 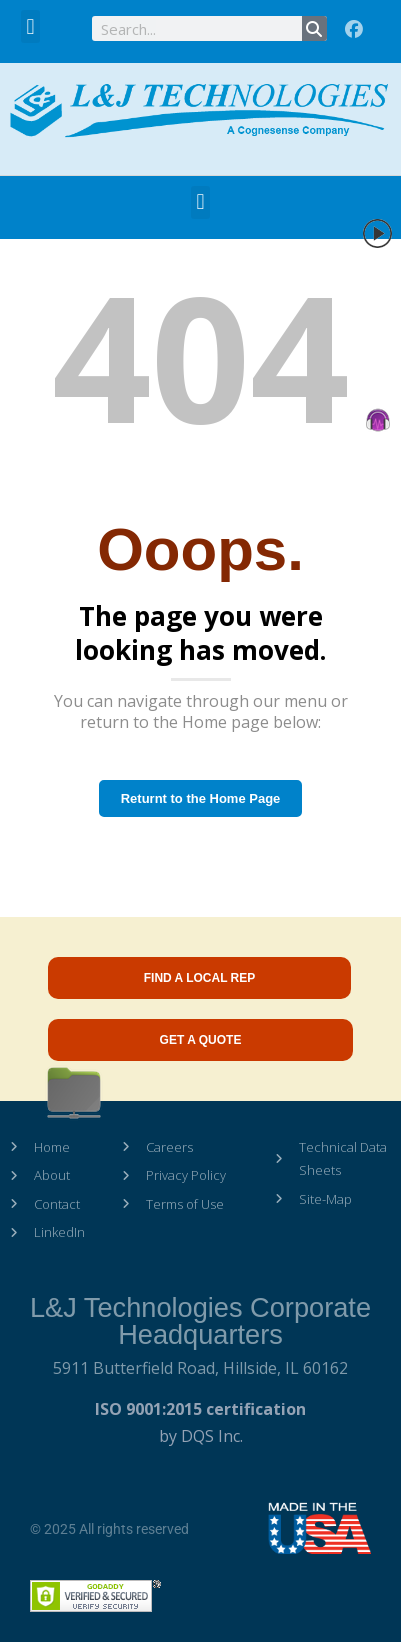 What do you see at coordinates (377, 233) in the screenshot?
I see `start or resume a process` at bounding box center [377, 233].